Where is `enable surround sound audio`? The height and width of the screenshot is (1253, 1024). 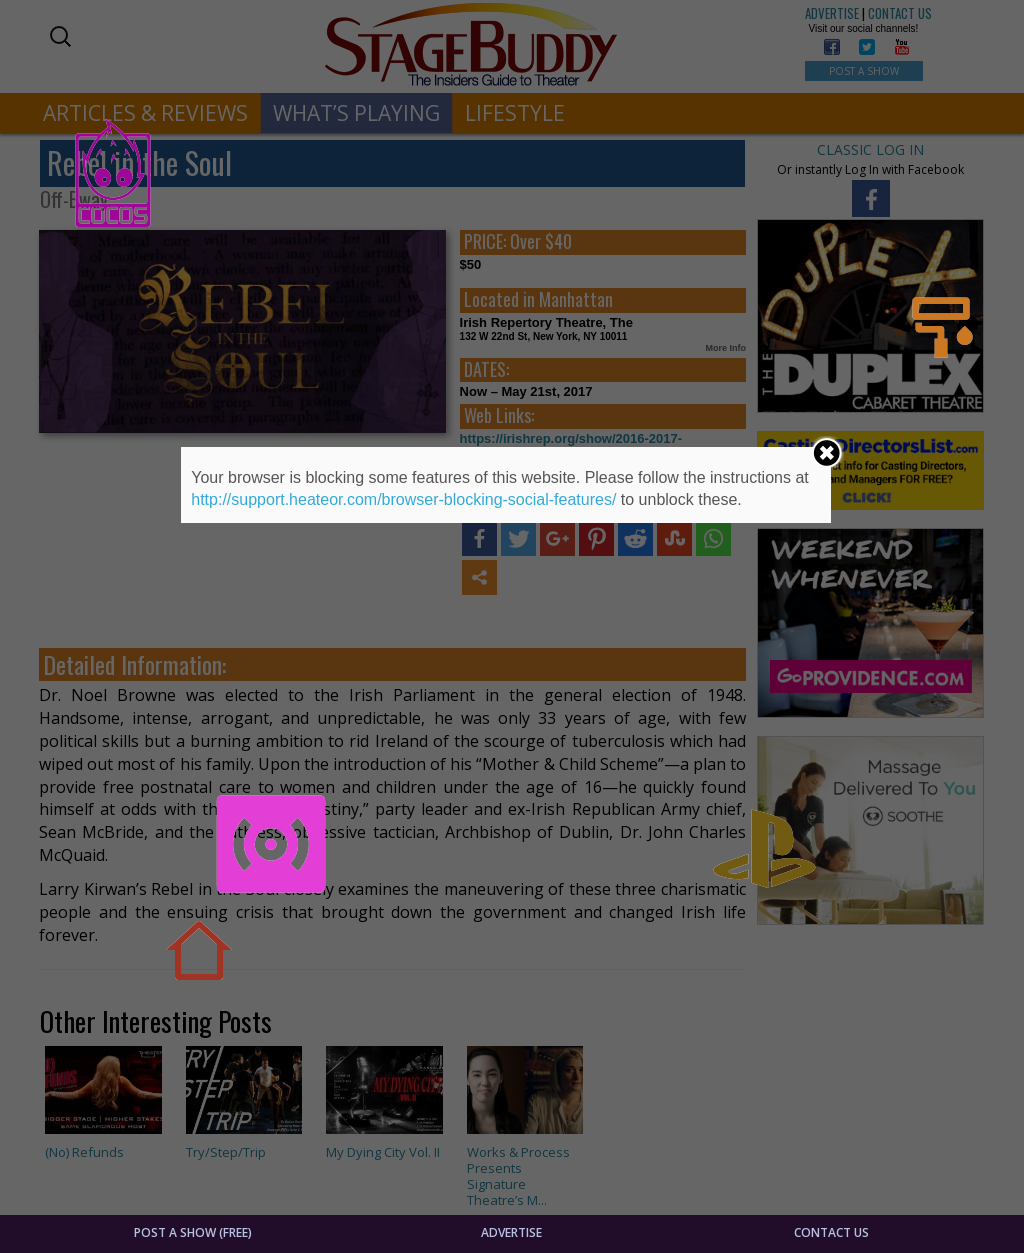
enable surround sound audio is located at coordinates (271, 844).